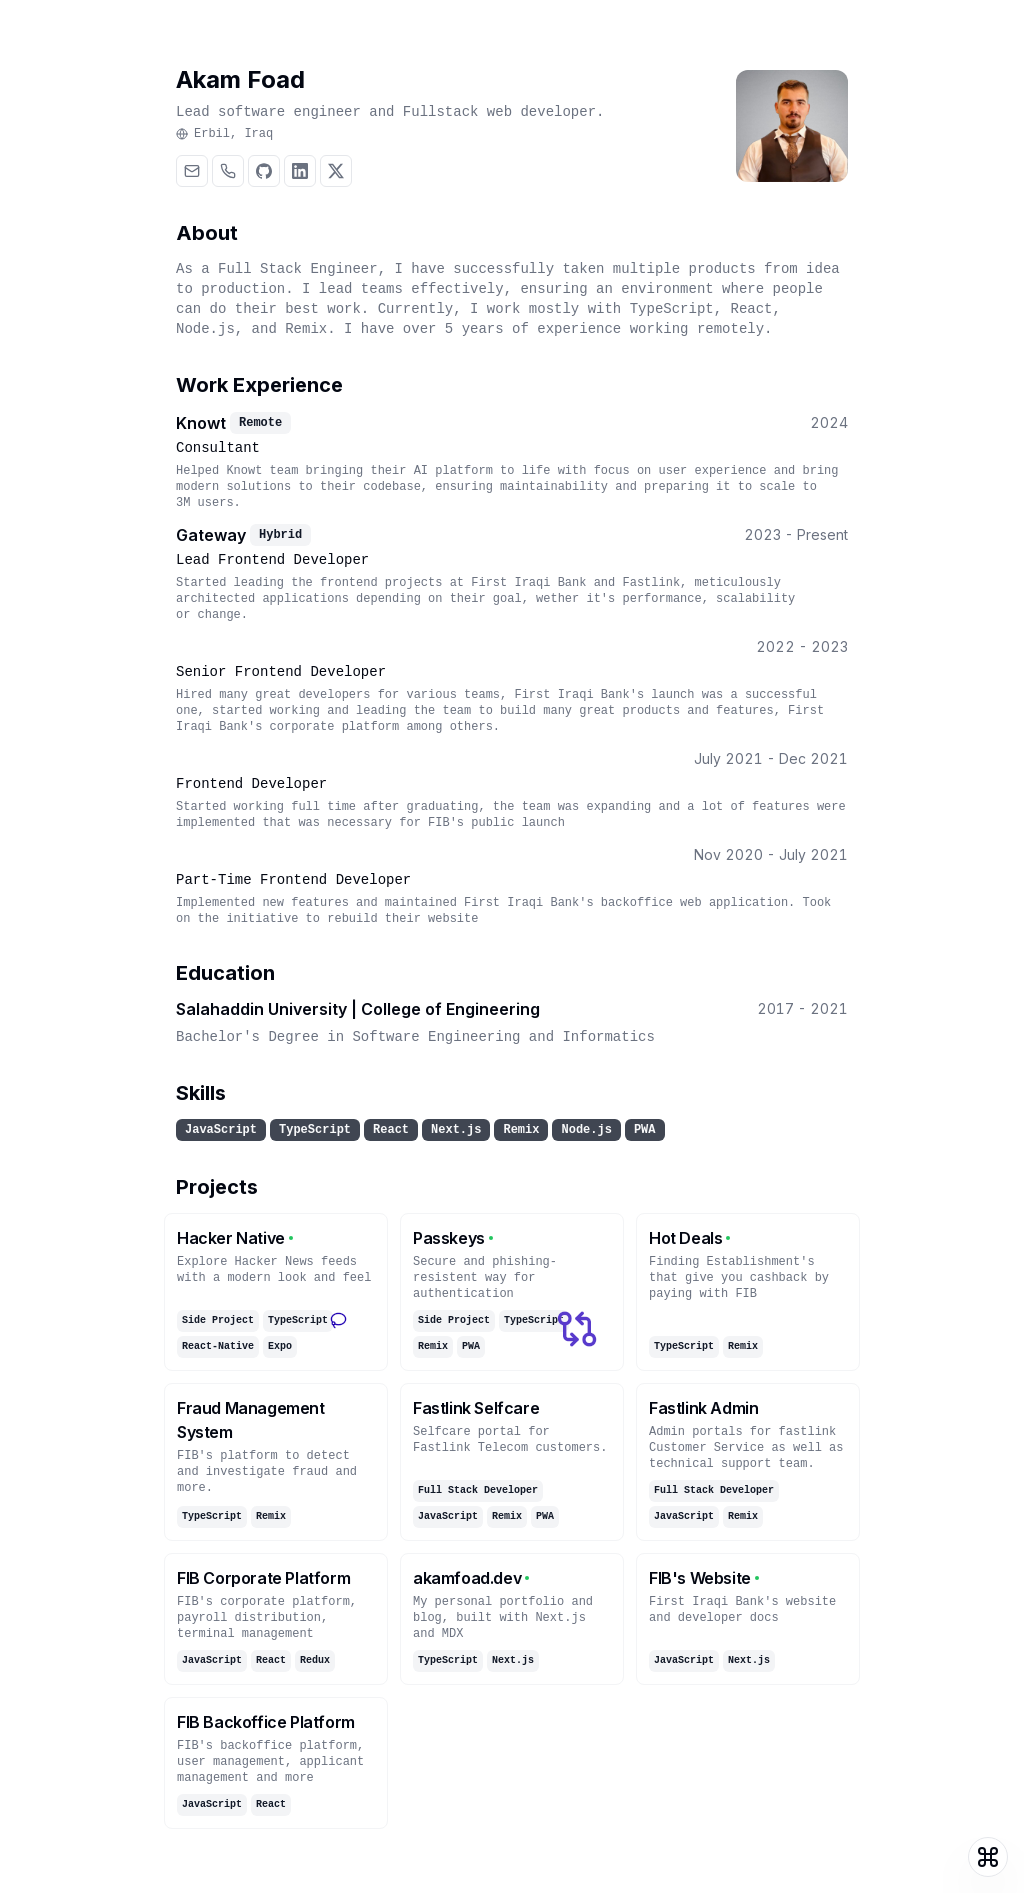 The image size is (1024, 1893). I want to click on compare branches in version control, so click(577, 1329).